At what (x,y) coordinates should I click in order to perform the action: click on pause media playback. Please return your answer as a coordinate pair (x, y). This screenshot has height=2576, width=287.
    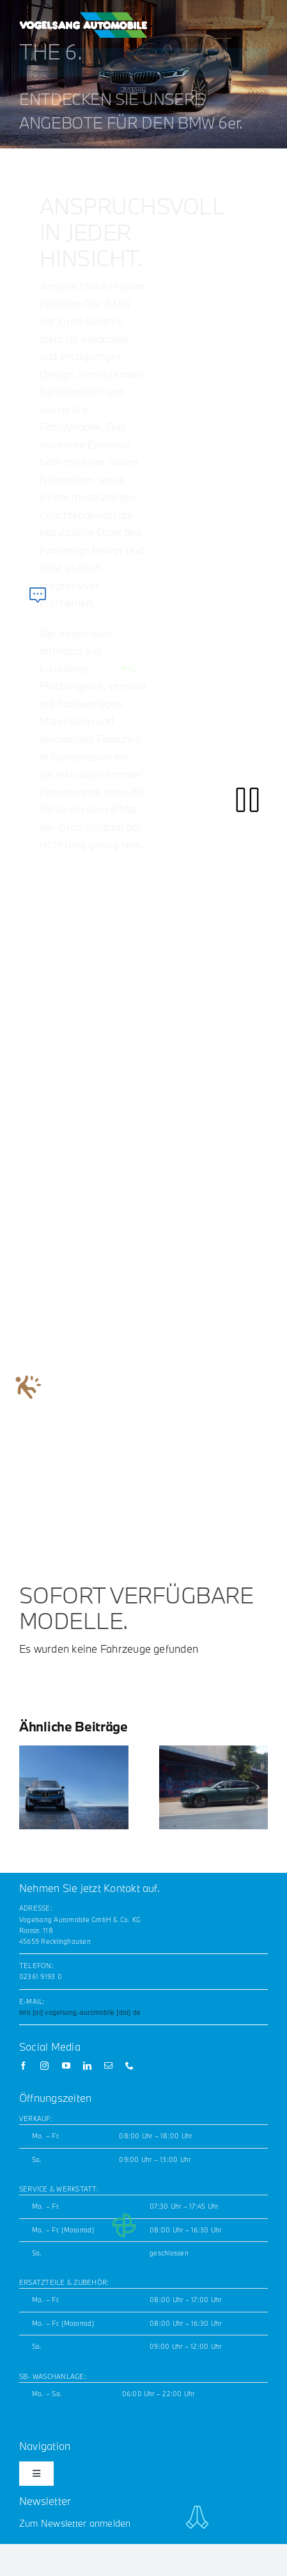
    Looking at the image, I should click on (247, 800).